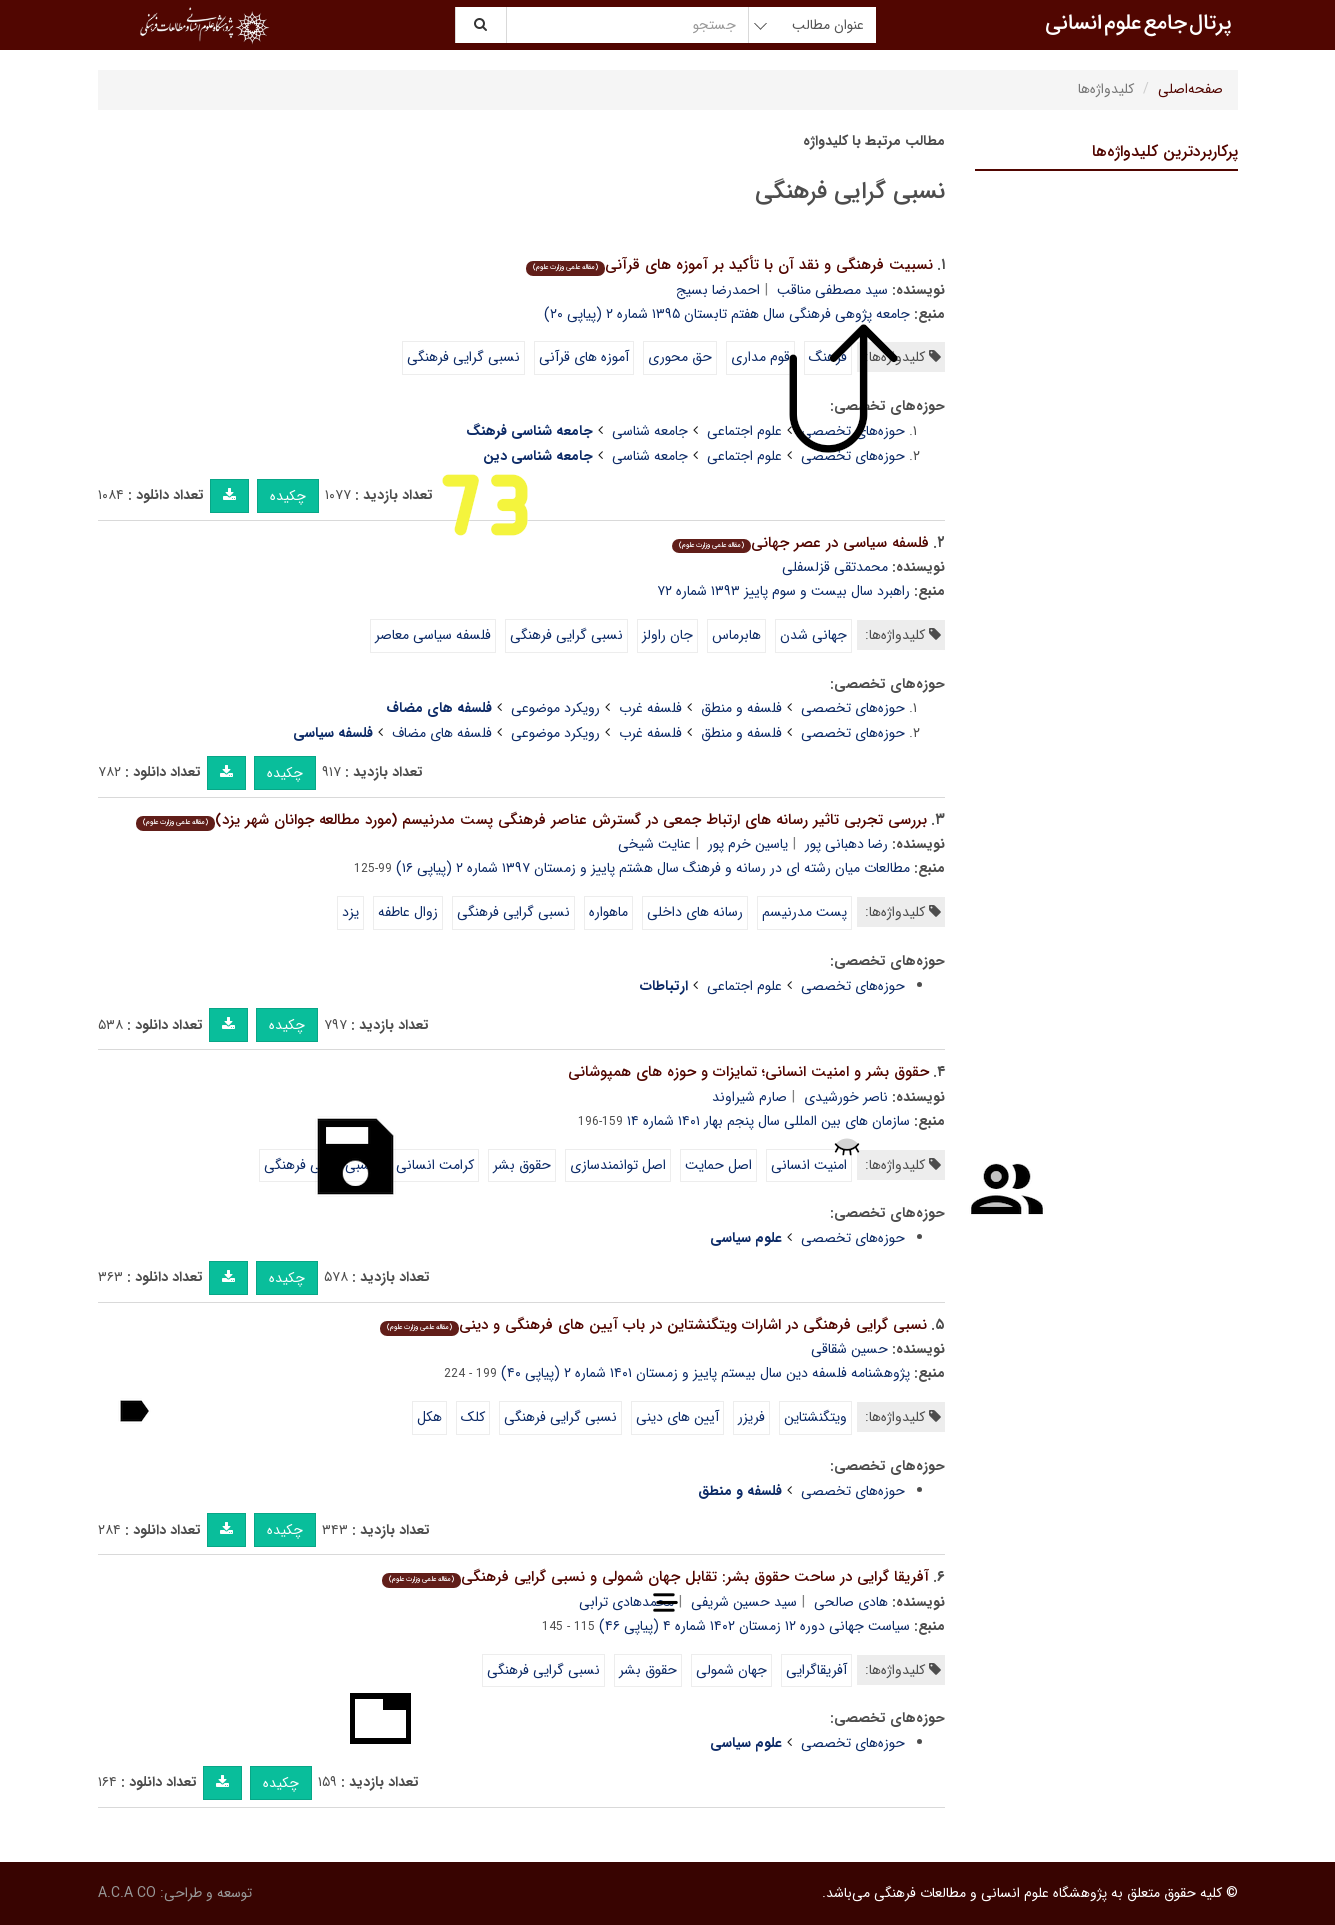 Image resolution: width=1335 pixels, height=1925 pixels. Describe the element at coordinates (665, 1602) in the screenshot. I see `open navigation menu` at that location.